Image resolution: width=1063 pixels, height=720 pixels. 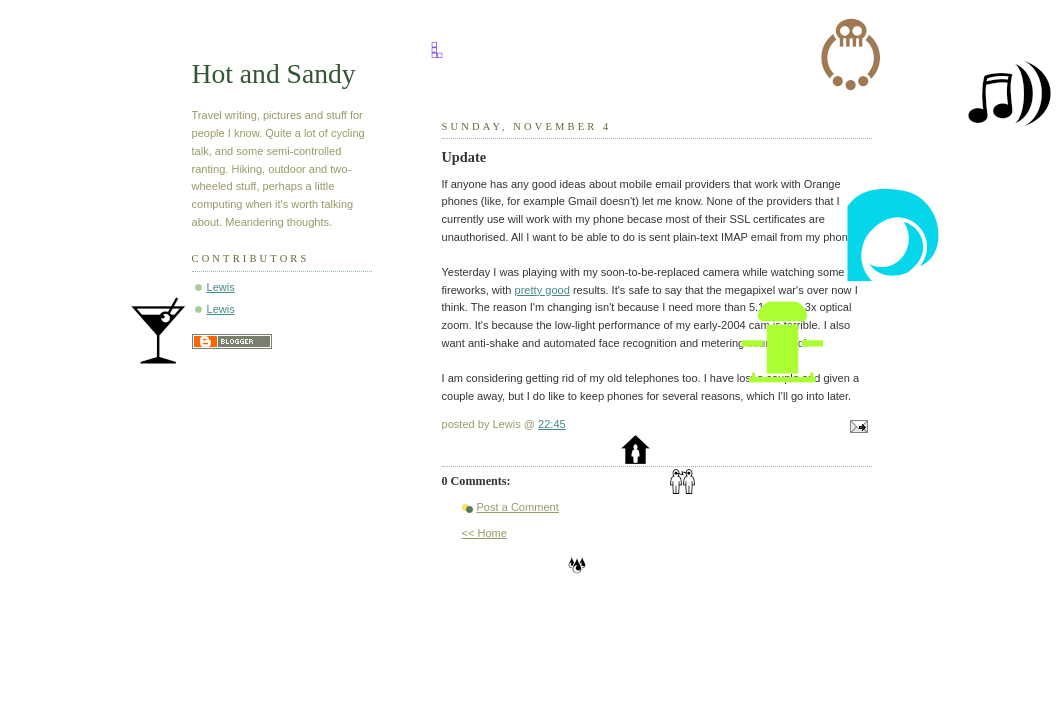 What do you see at coordinates (635, 449) in the screenshot?
I see `view player home base or headquarters` at bounding box center [635, 449].